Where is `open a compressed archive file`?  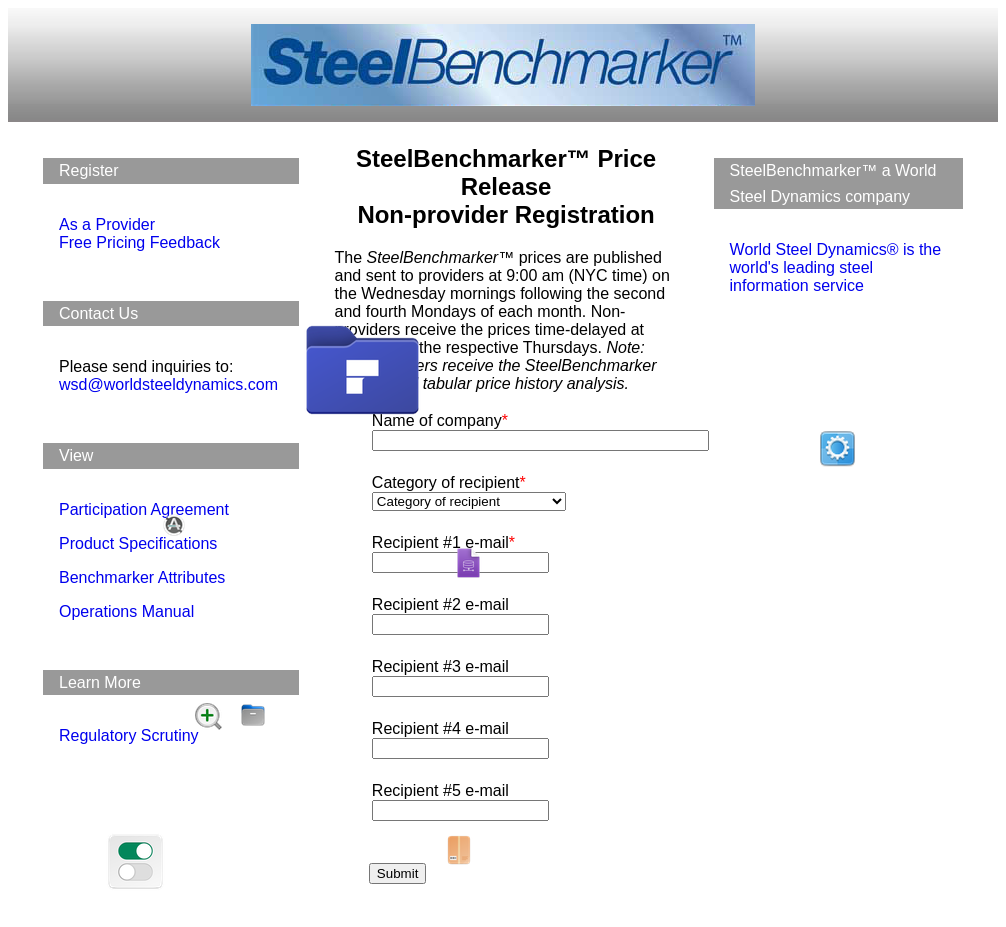
open a compressed archive file is located at coordinates (459, 850).